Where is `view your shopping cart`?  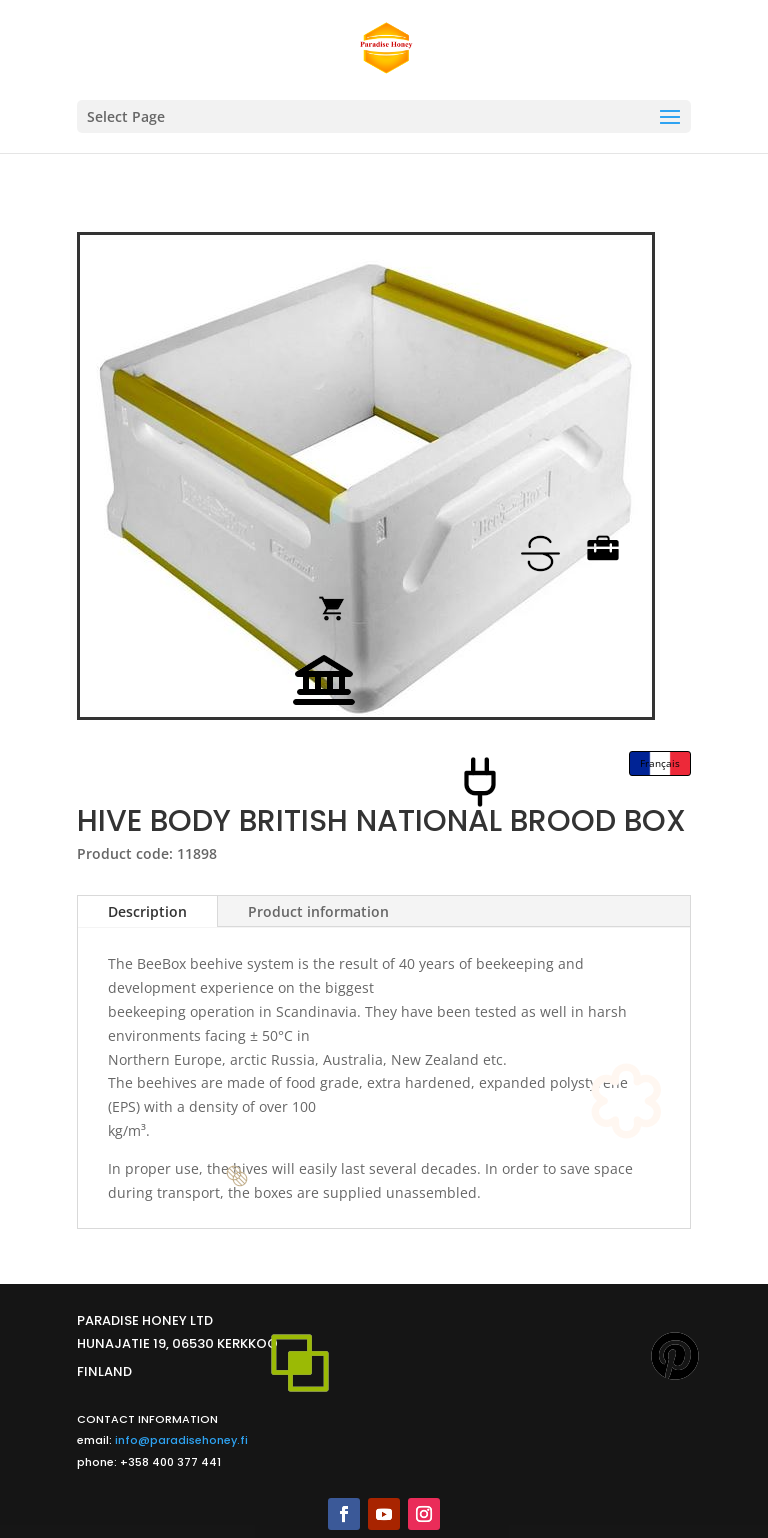 view your shopping cart is located at coordinates (332, 608).